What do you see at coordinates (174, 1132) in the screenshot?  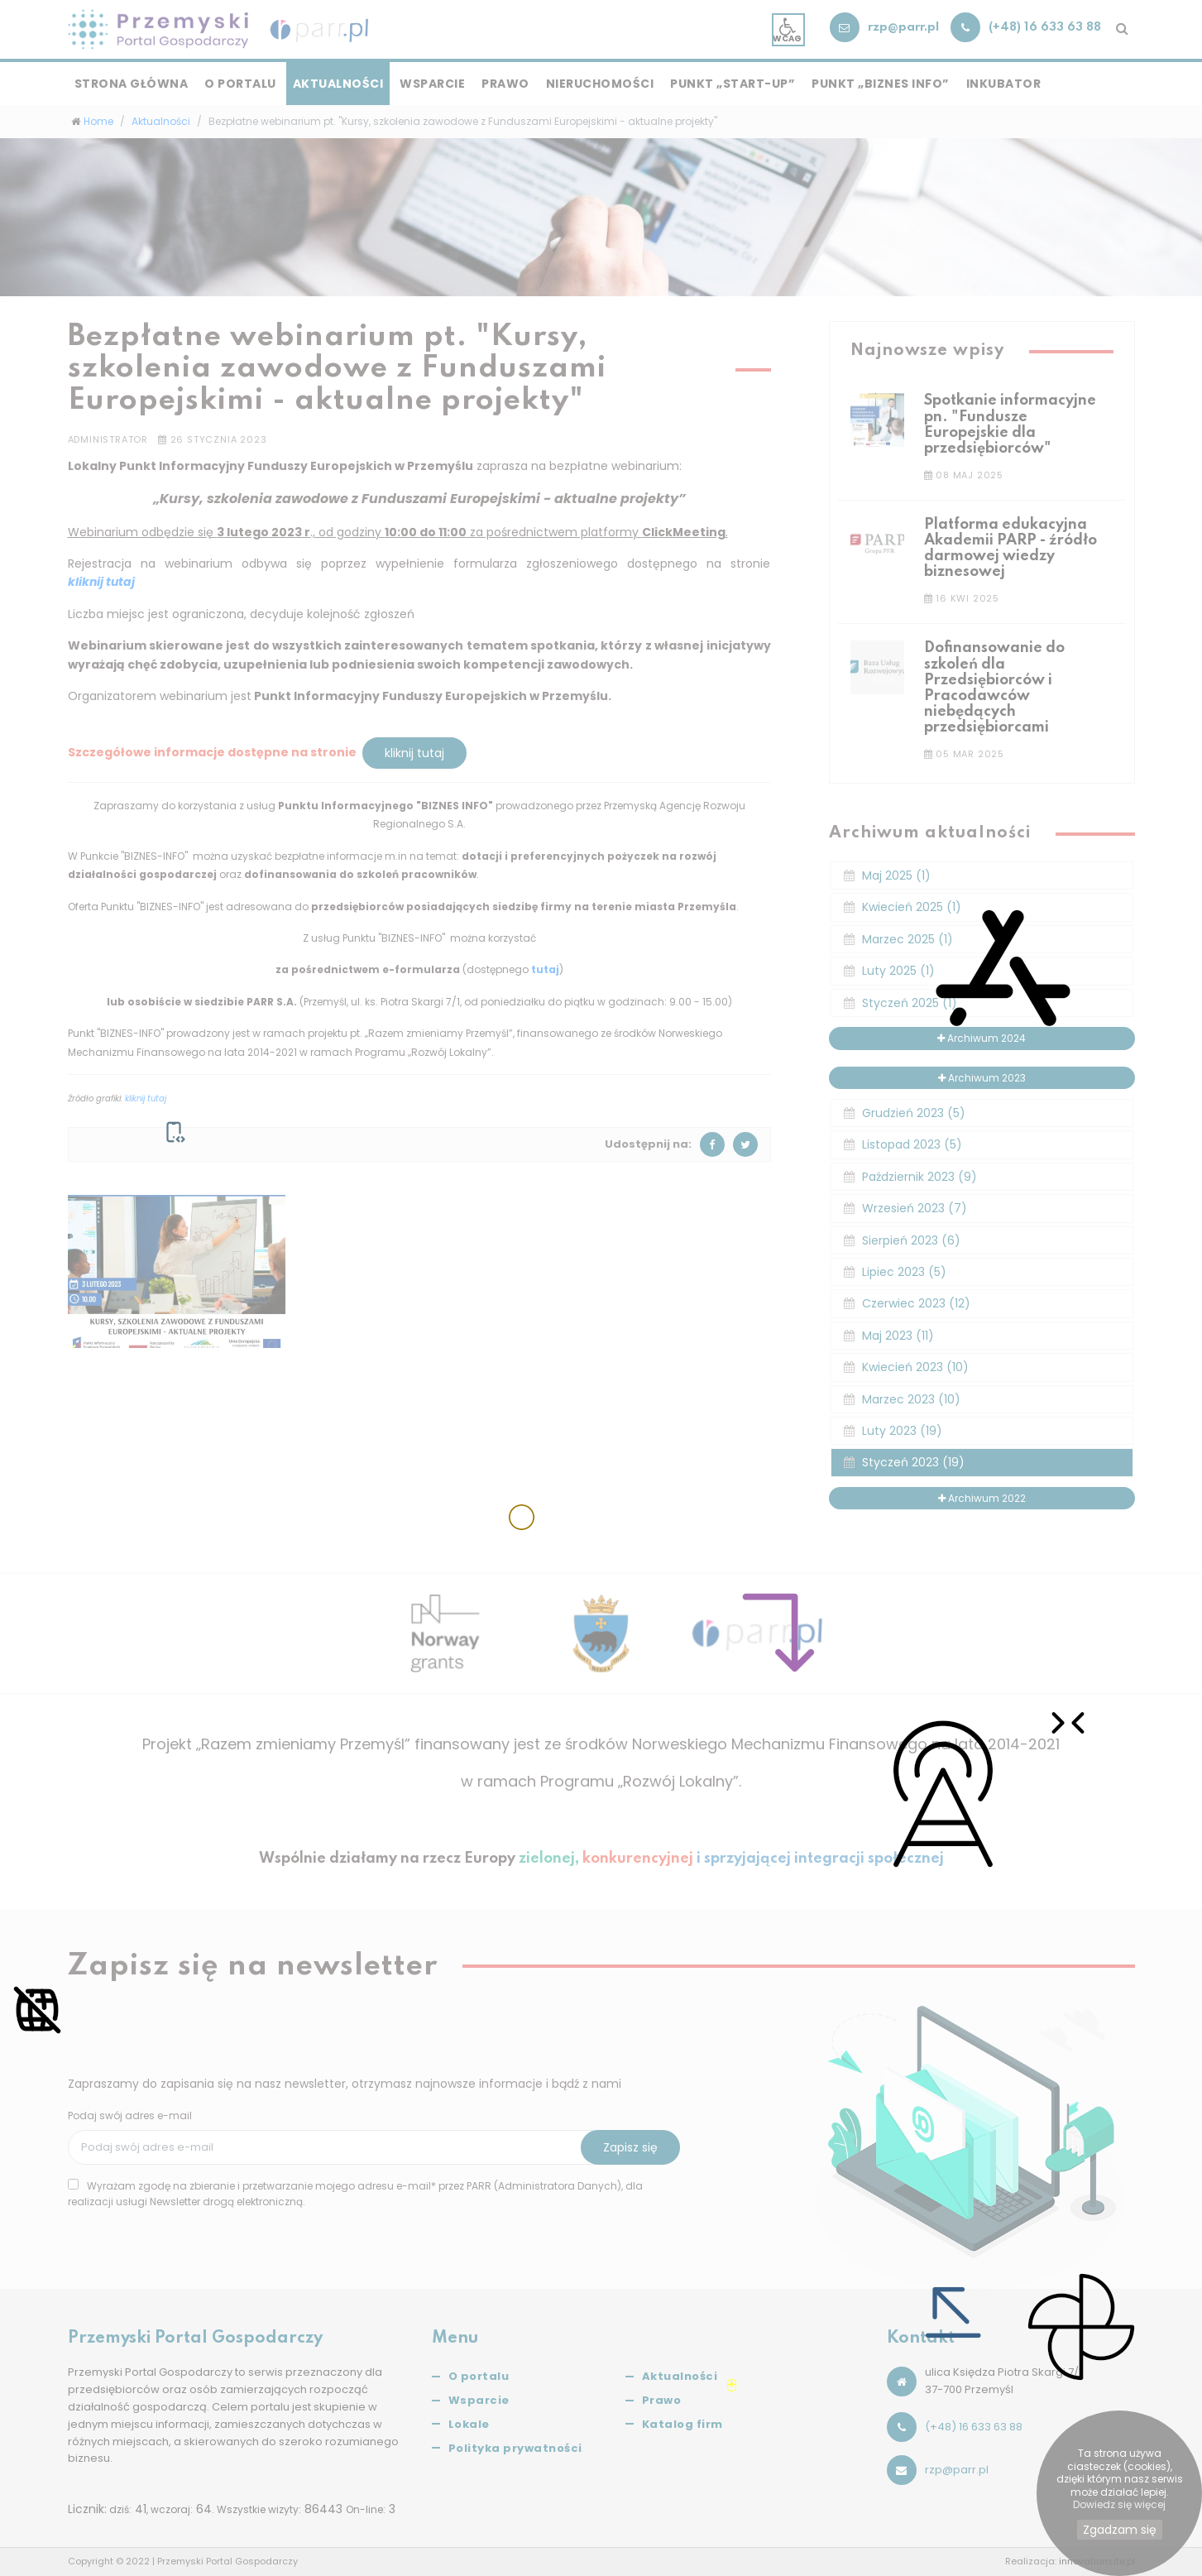 I see `access mobile development tools` at bounding box center [174, 1132].